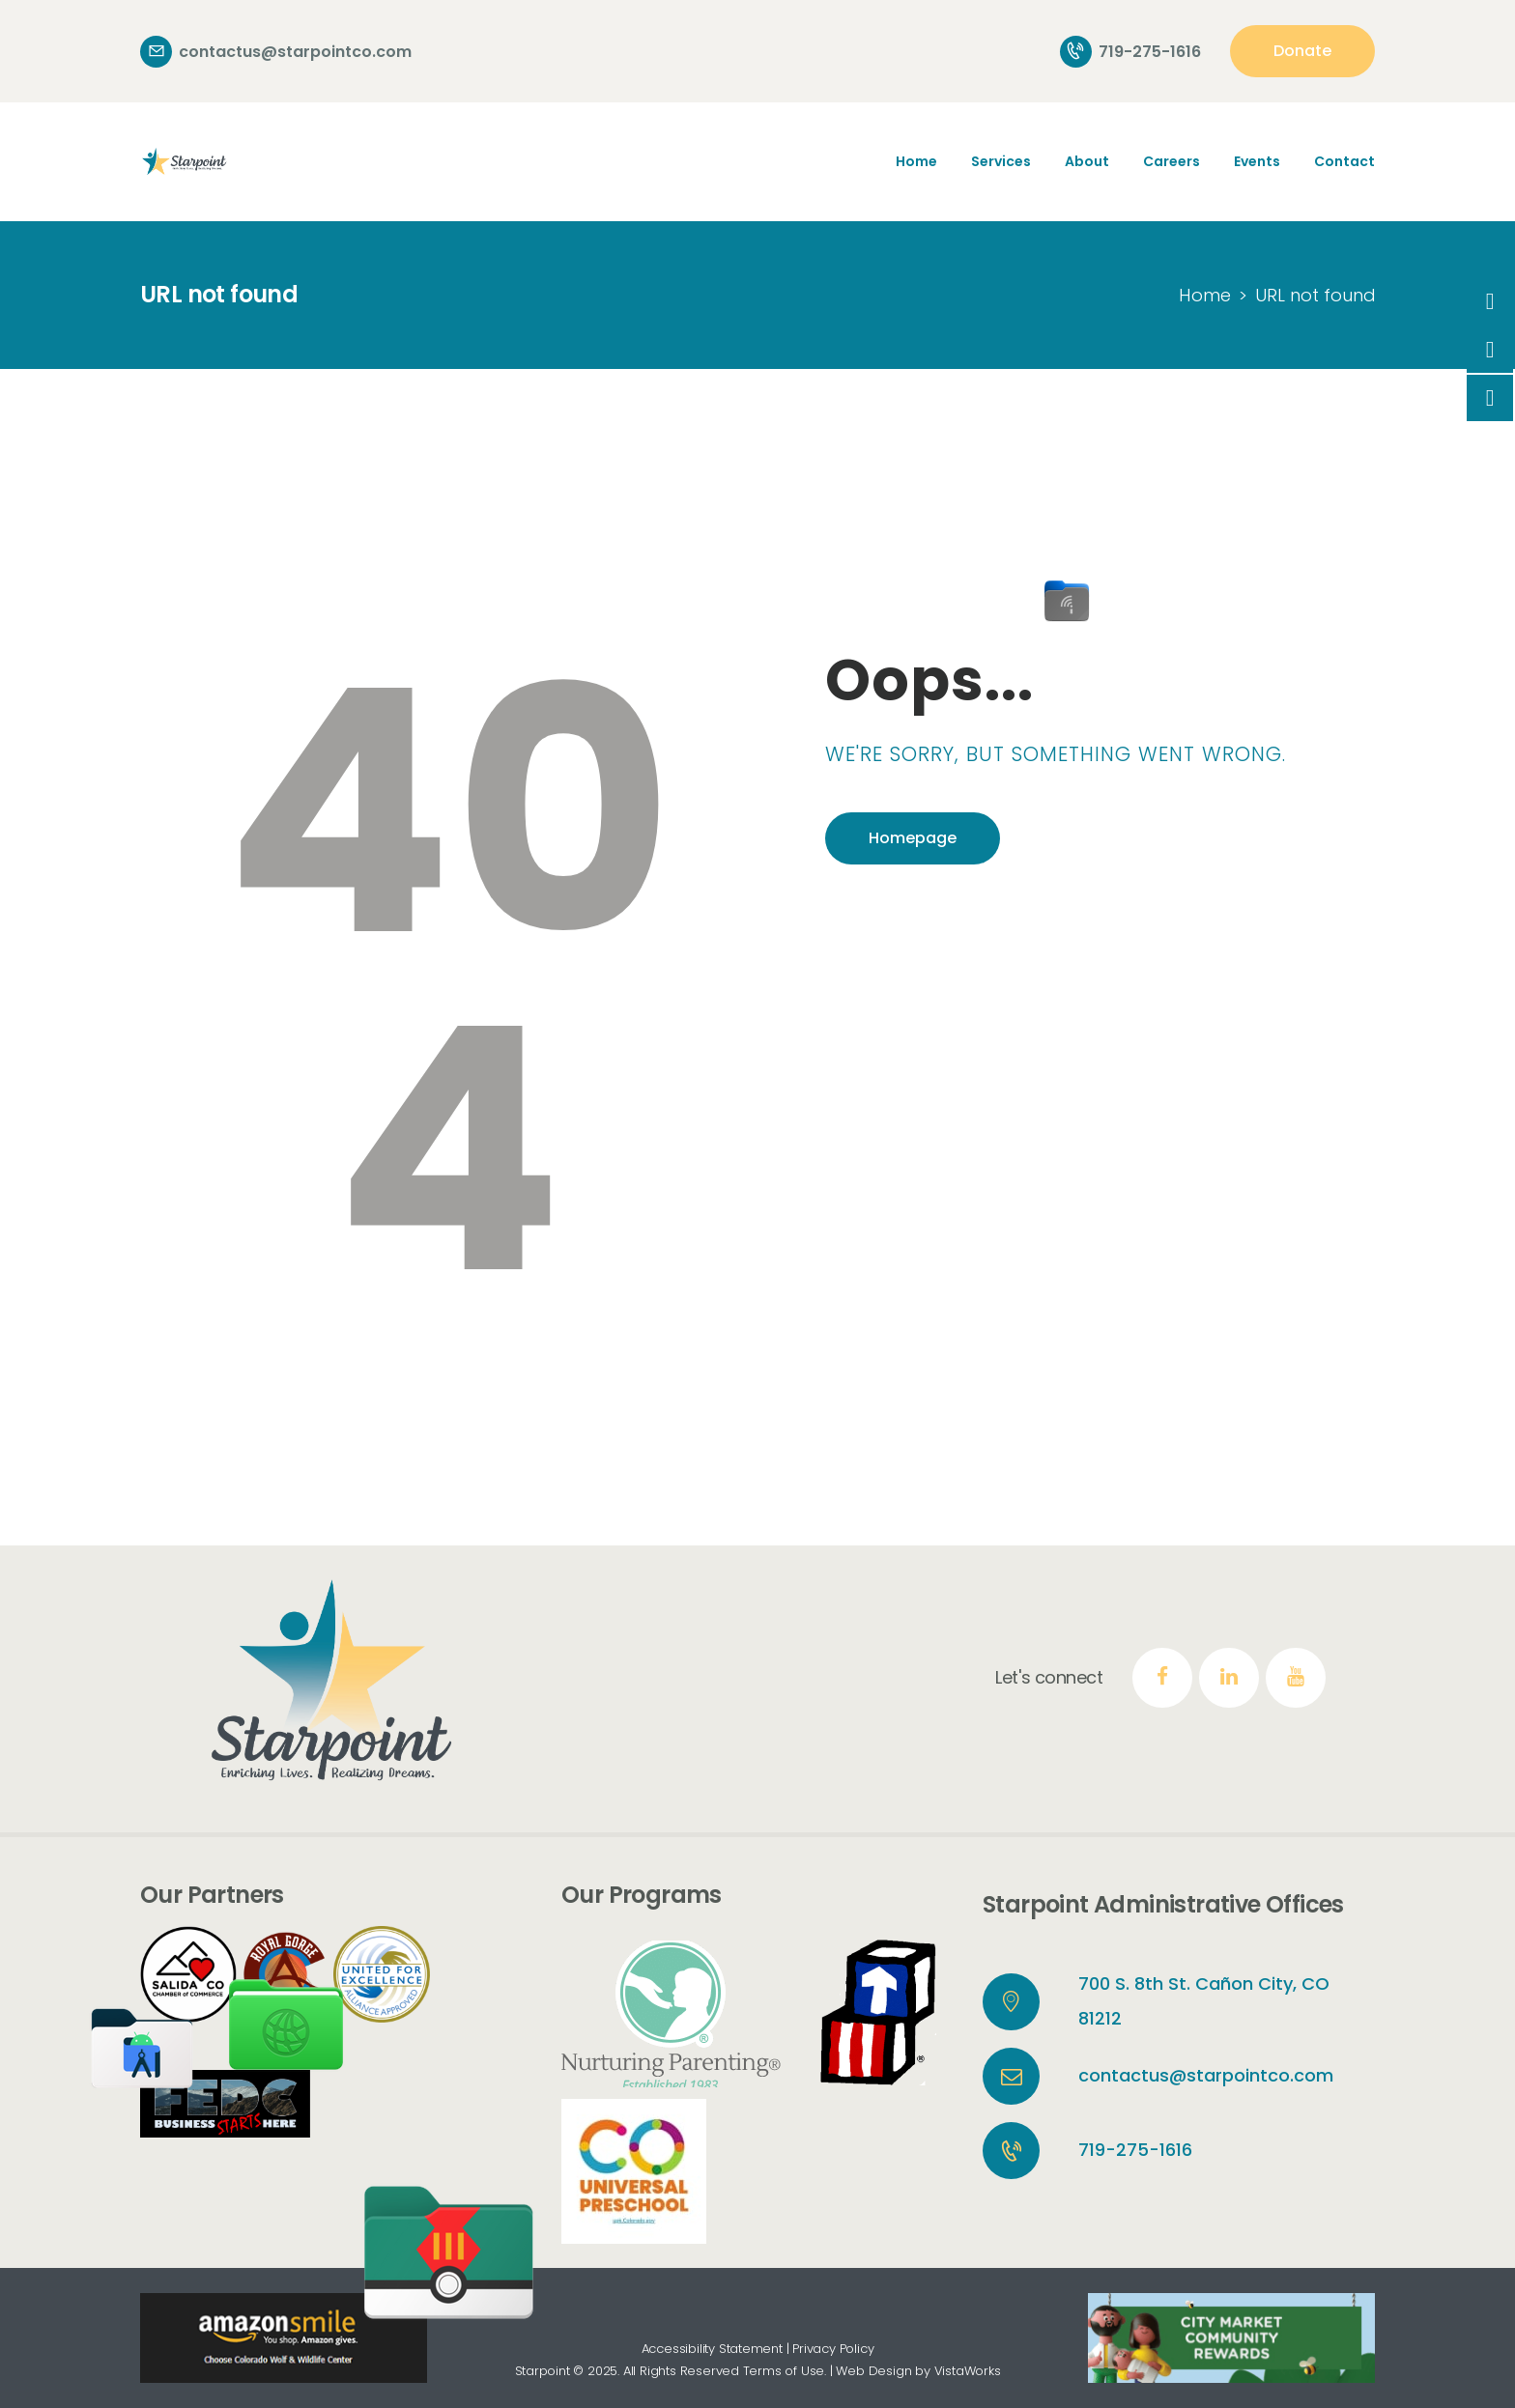 The width and height of the screenshot is (1515, 2408). What do you see at coordinates (141, 2051) in the screenshot?
I see `open android studio projects folder` at bounding box center [141, 2051].